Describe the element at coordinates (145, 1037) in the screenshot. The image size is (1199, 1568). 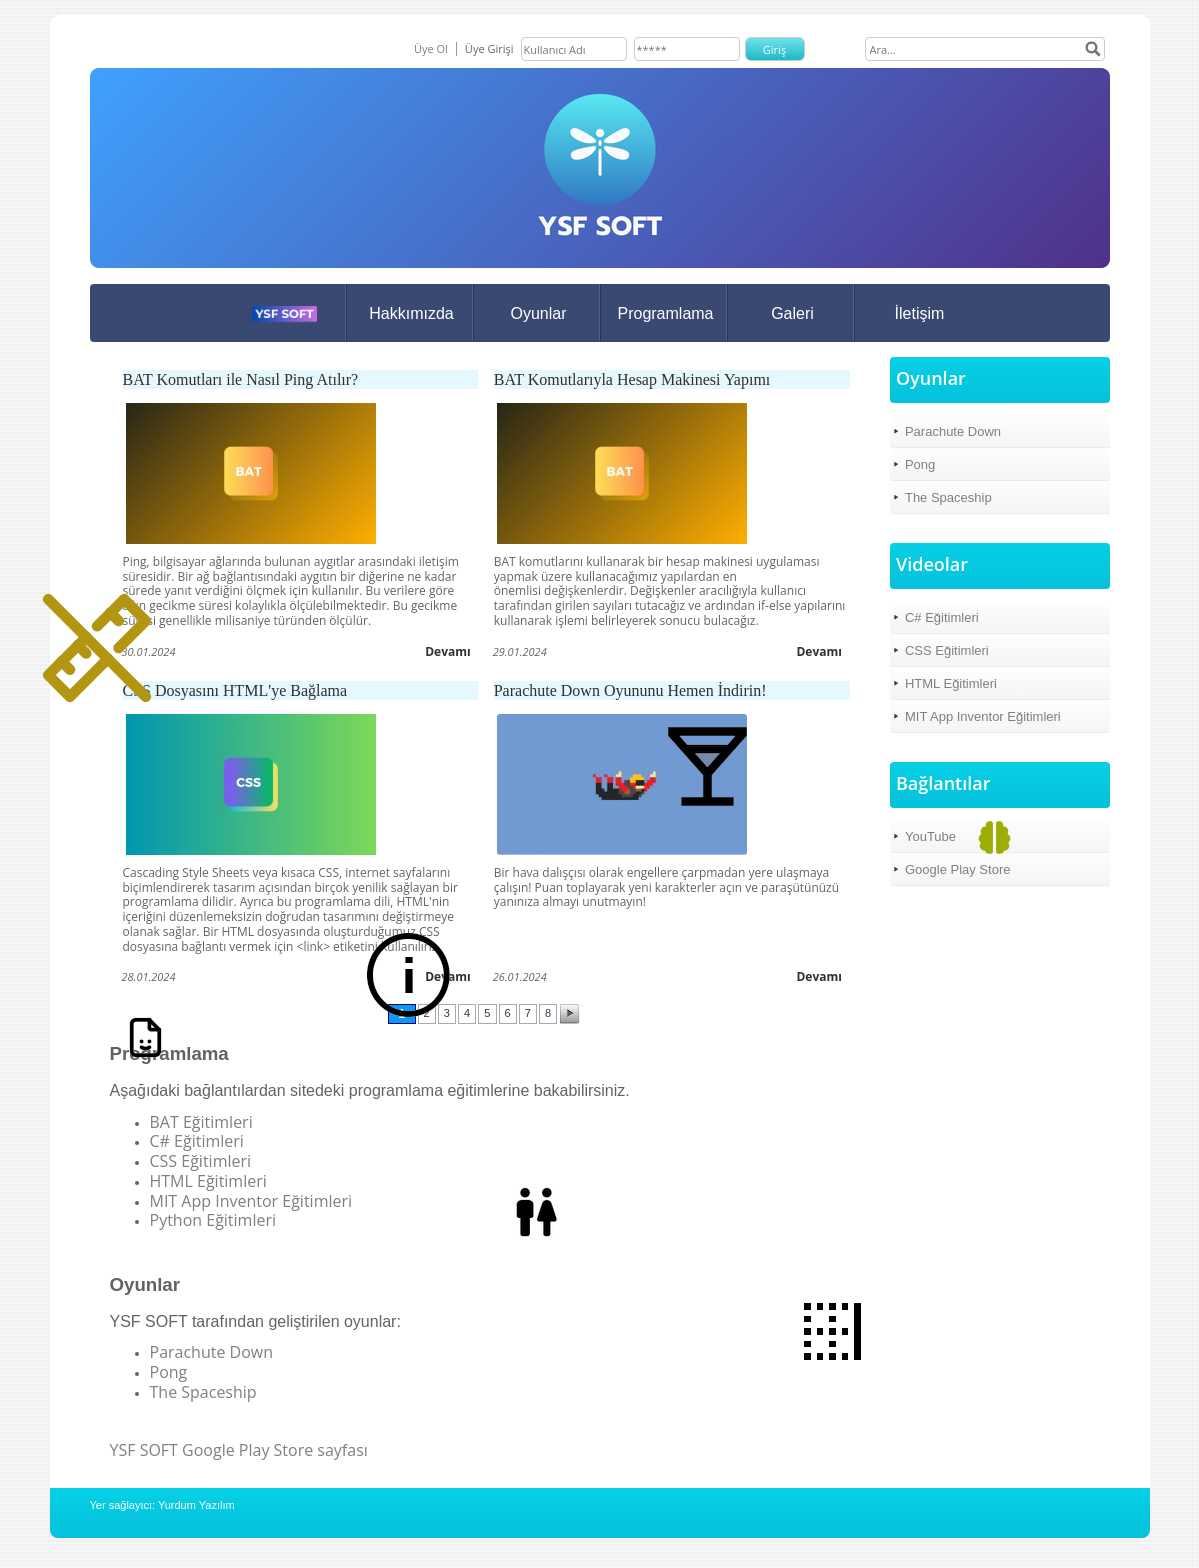
I see `view a friendly or positive document` at that location.